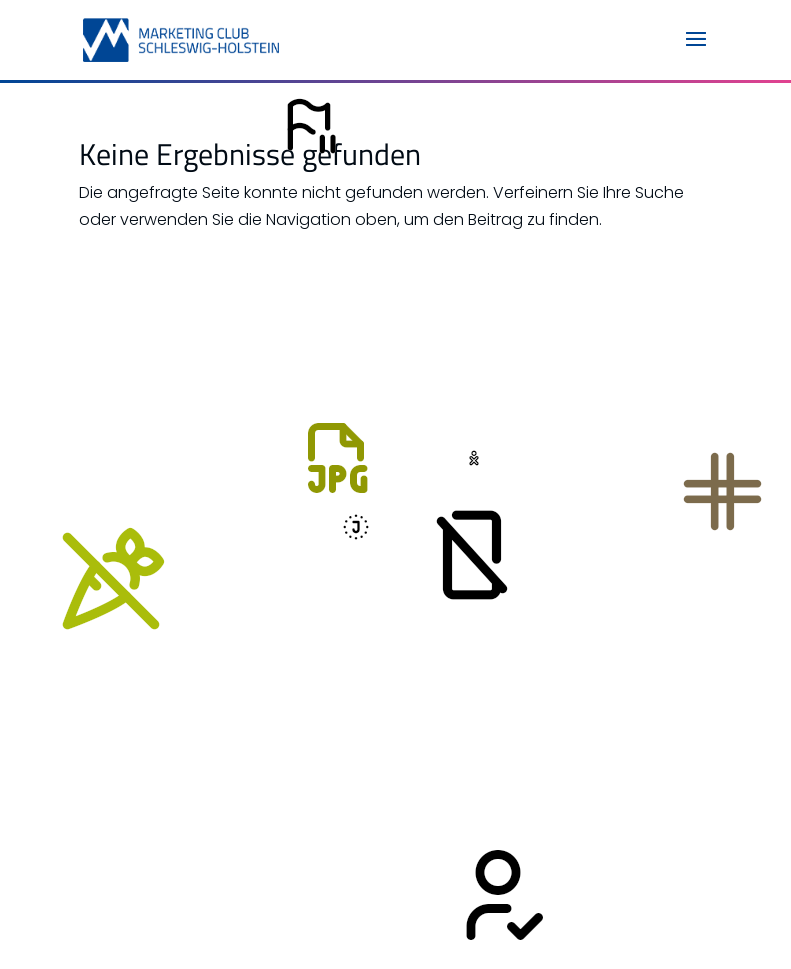 This screenshot has width=791, height=969. I want to click on disable vegetable or vegan filter, so click(111, 581).